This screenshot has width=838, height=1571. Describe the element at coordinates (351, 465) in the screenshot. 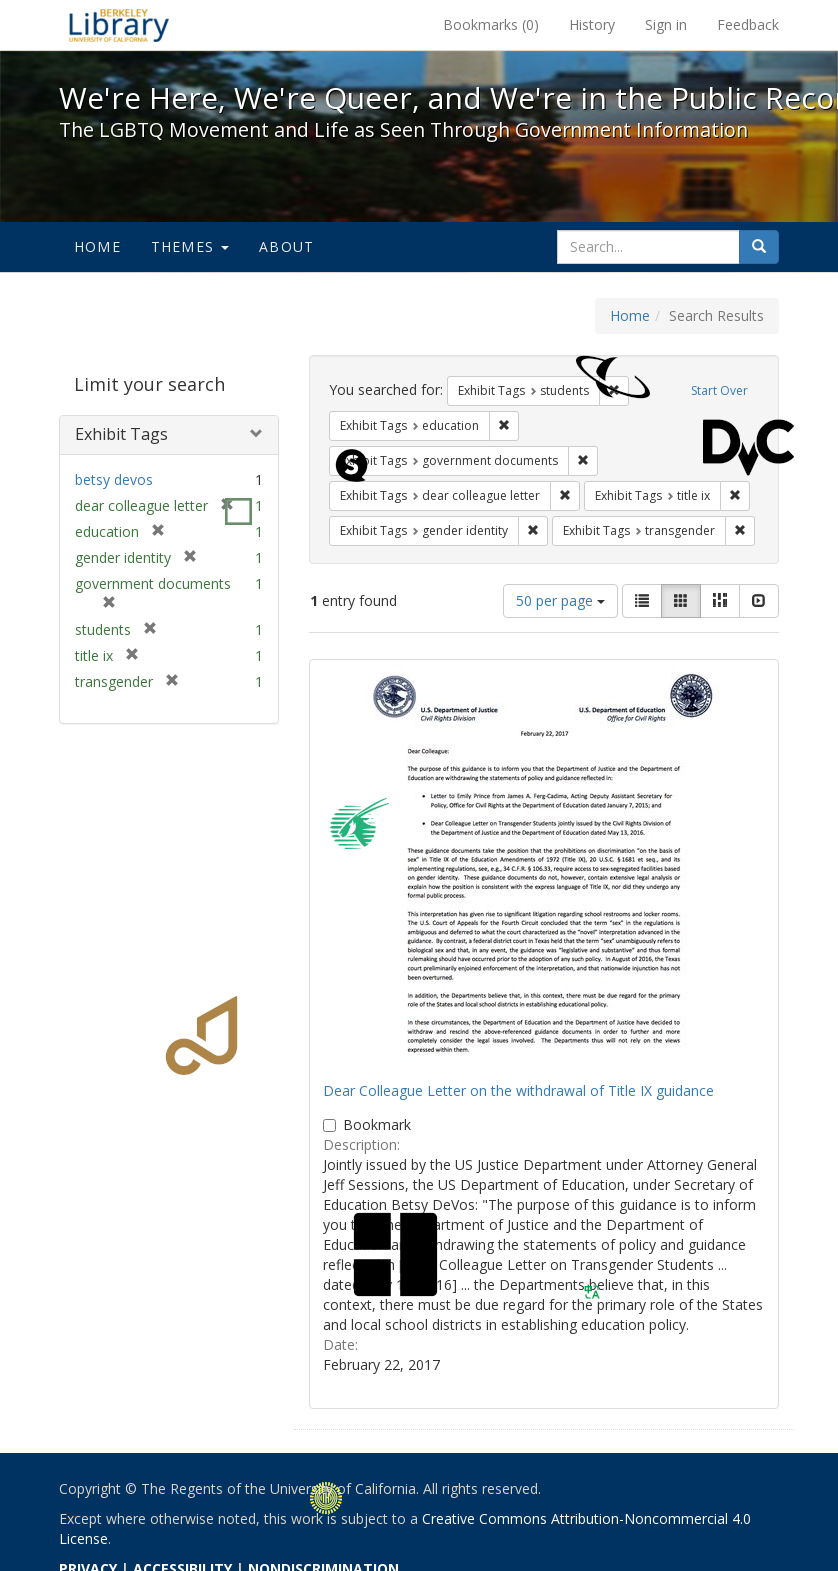

I see `open the Speakap app` at that location.